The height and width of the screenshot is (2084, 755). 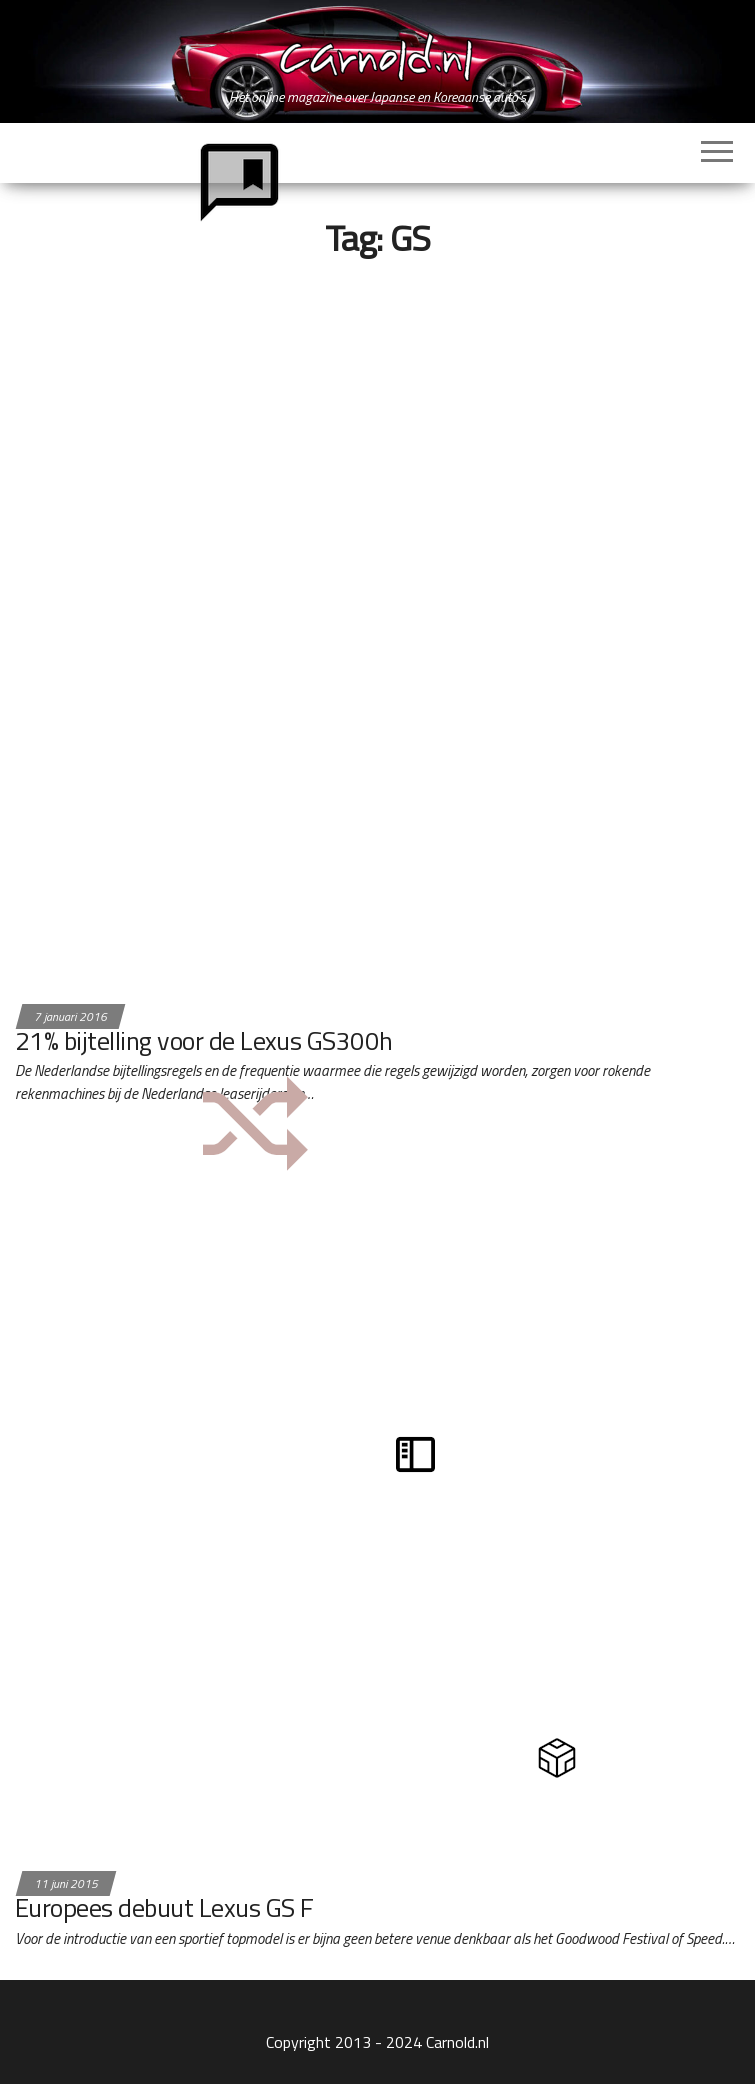 What do you see at coordinates (239, 182) in the screenshot?
I see `access your saved messages` at bounding box center [239, 182].